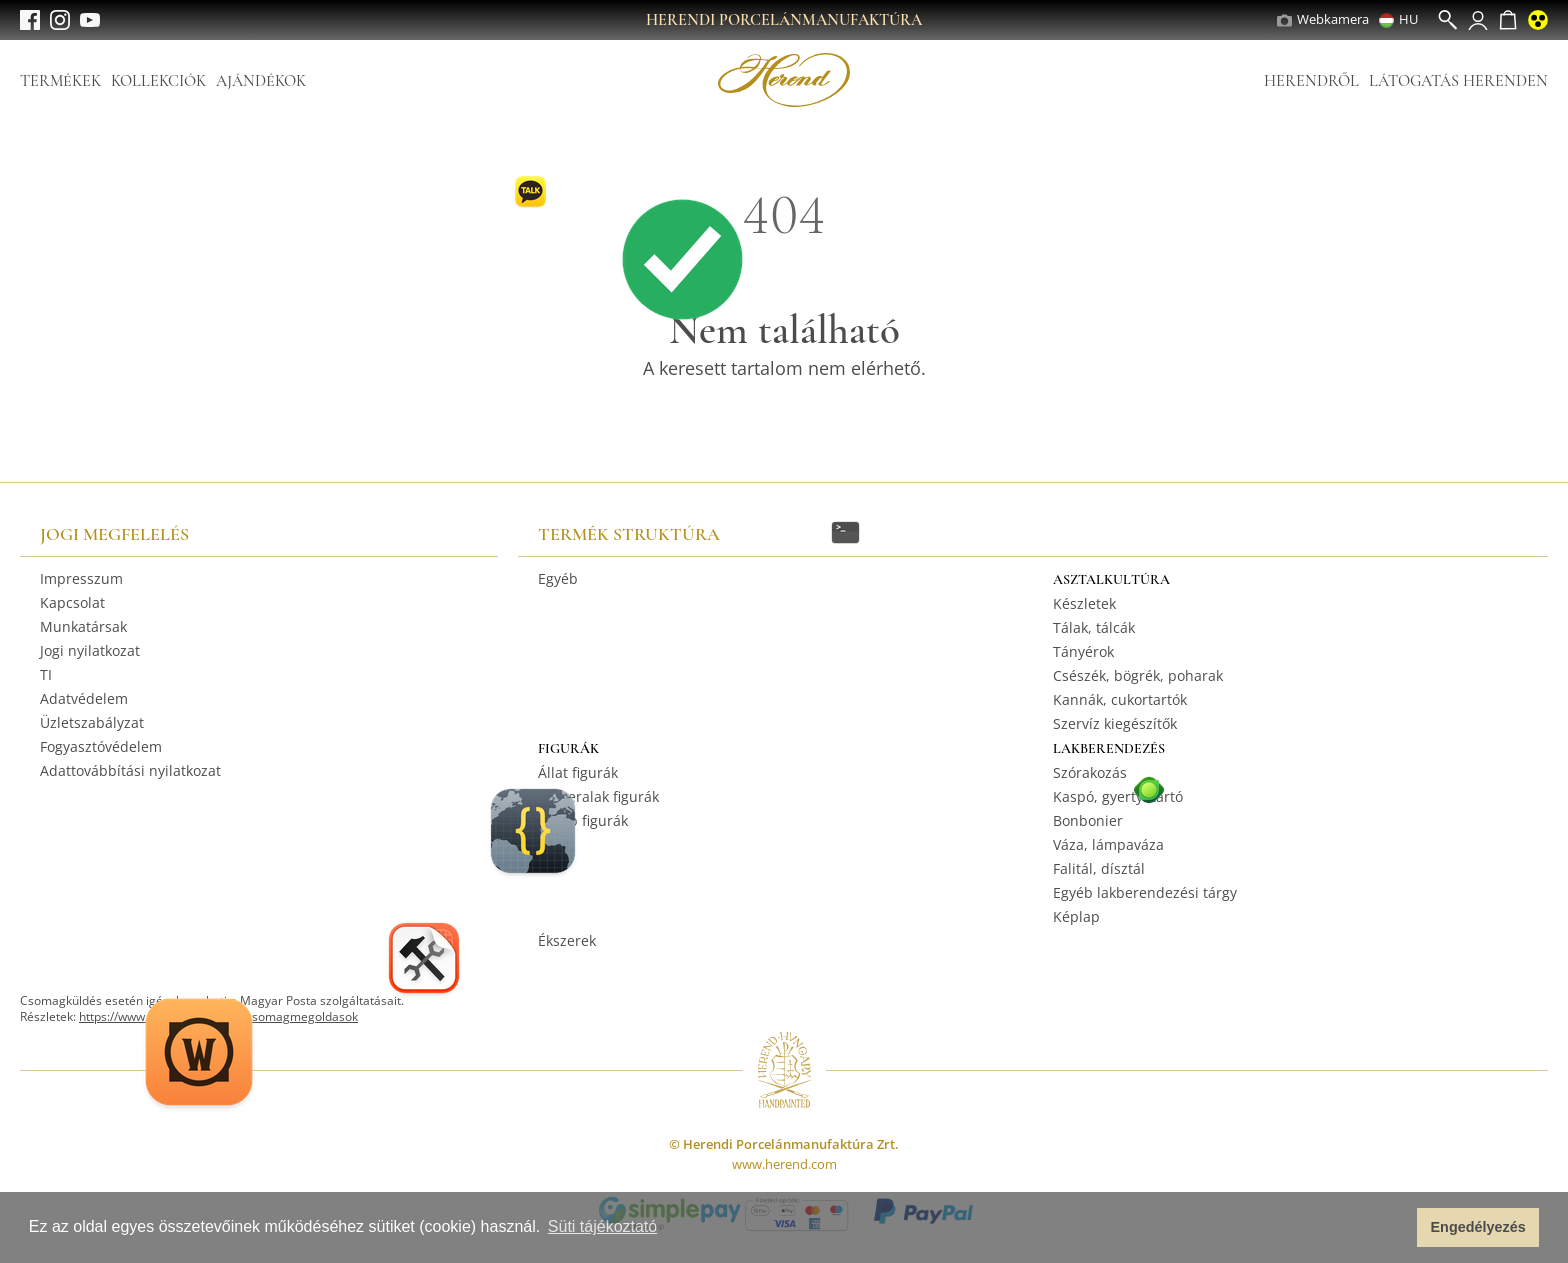  What do you see at coordinates (845, 532) in the screenshot?
I see `open the terminal application` at bounding box center [845, 532].